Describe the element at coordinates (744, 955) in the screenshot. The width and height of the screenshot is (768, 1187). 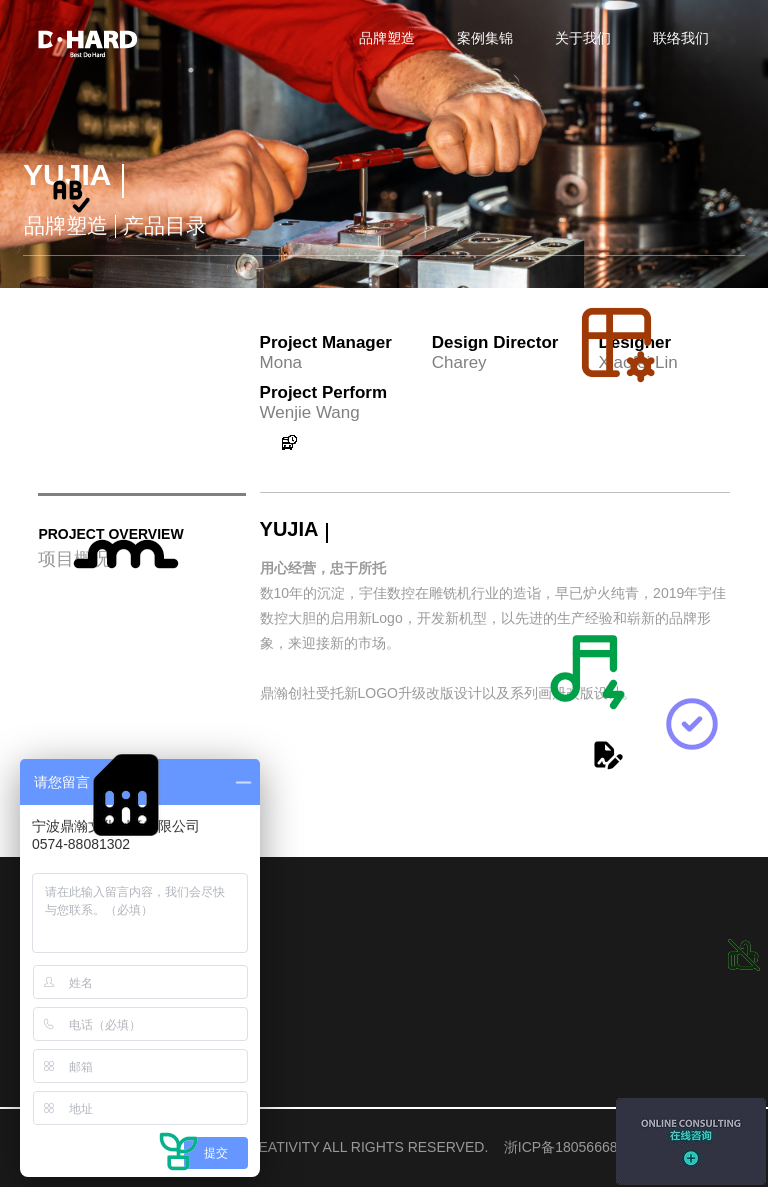
I see `like feature is disabled` at that location.